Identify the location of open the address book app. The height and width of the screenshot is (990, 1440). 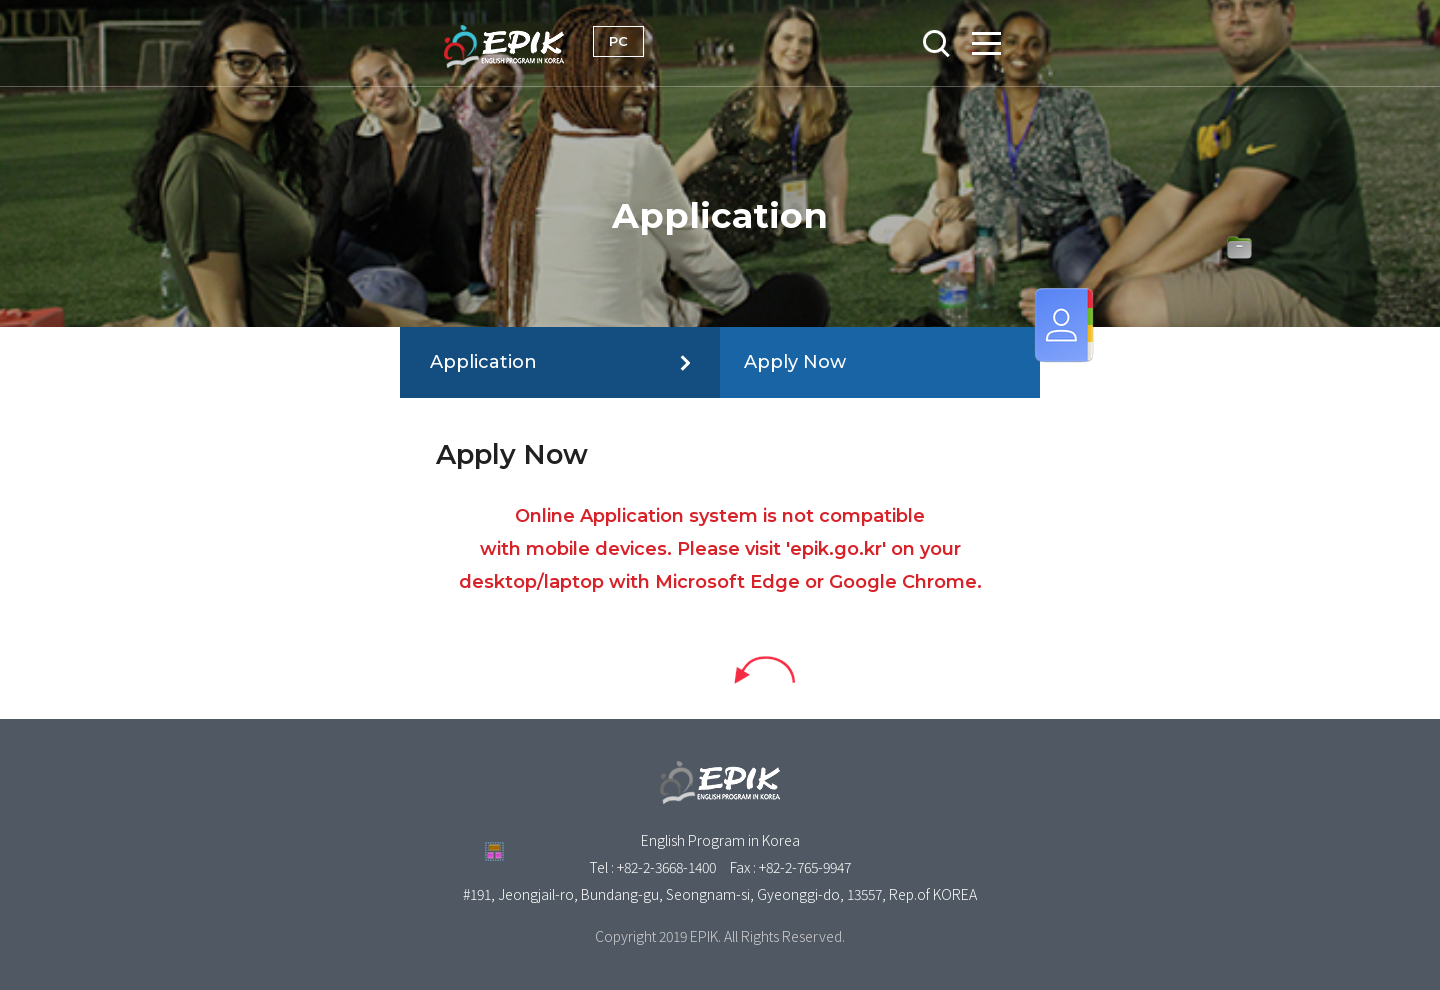
(1064, 325).